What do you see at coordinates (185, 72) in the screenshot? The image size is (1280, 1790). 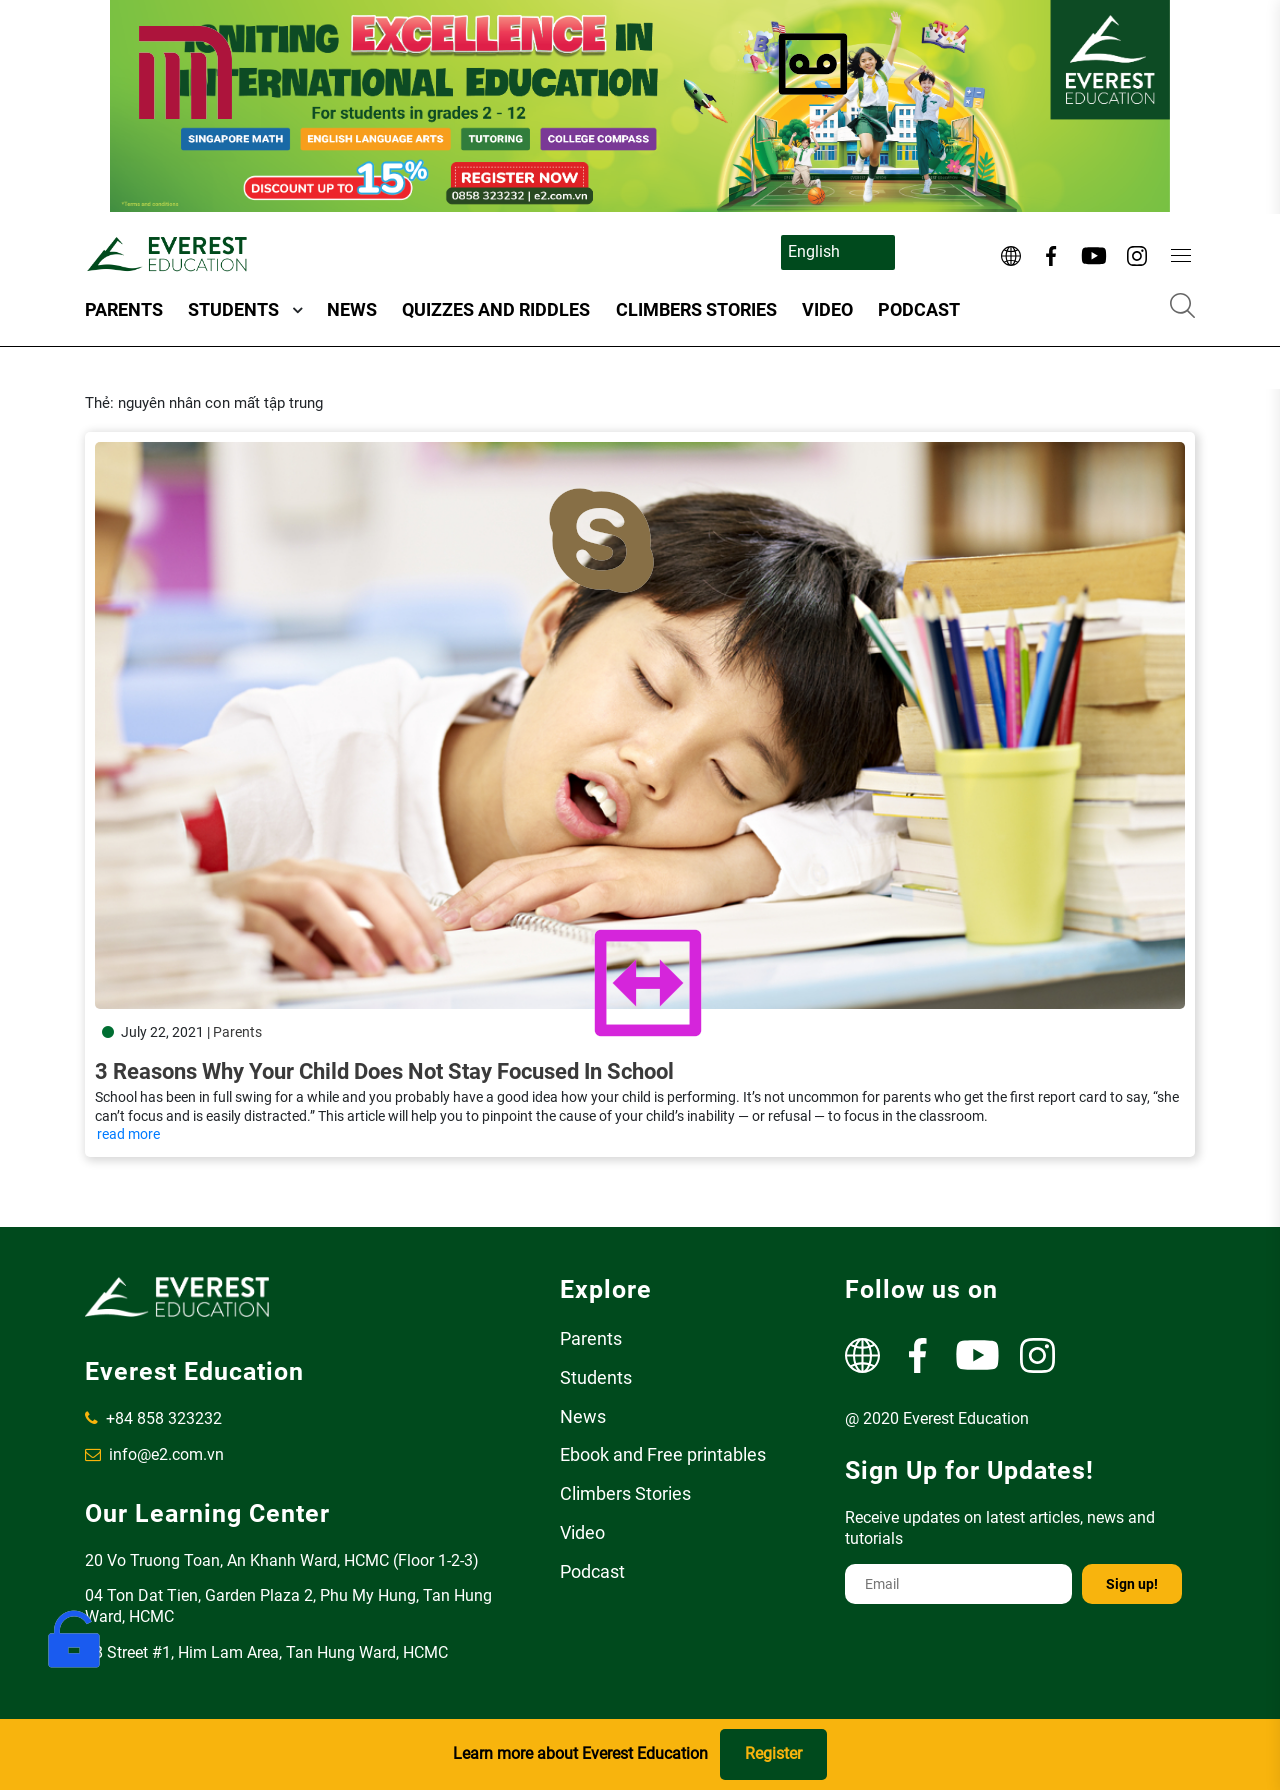 I see `open the Mexico City Metro app` at bounding box center [185, 72].